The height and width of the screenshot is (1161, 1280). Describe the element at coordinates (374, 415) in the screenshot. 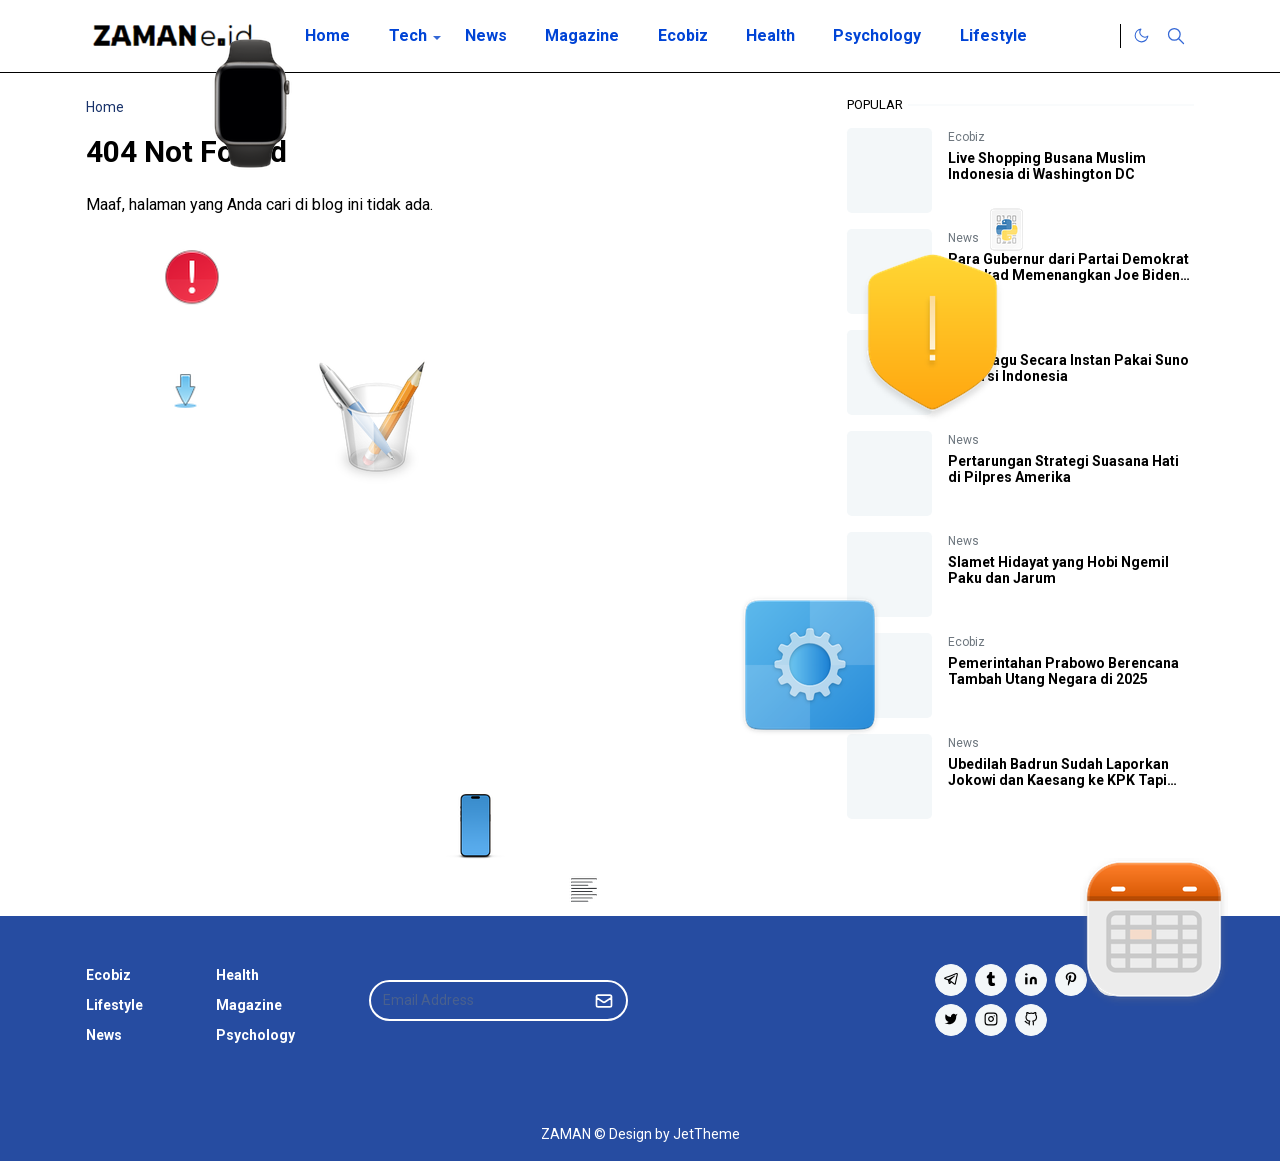

I see `access office and productivity applications` at that location.